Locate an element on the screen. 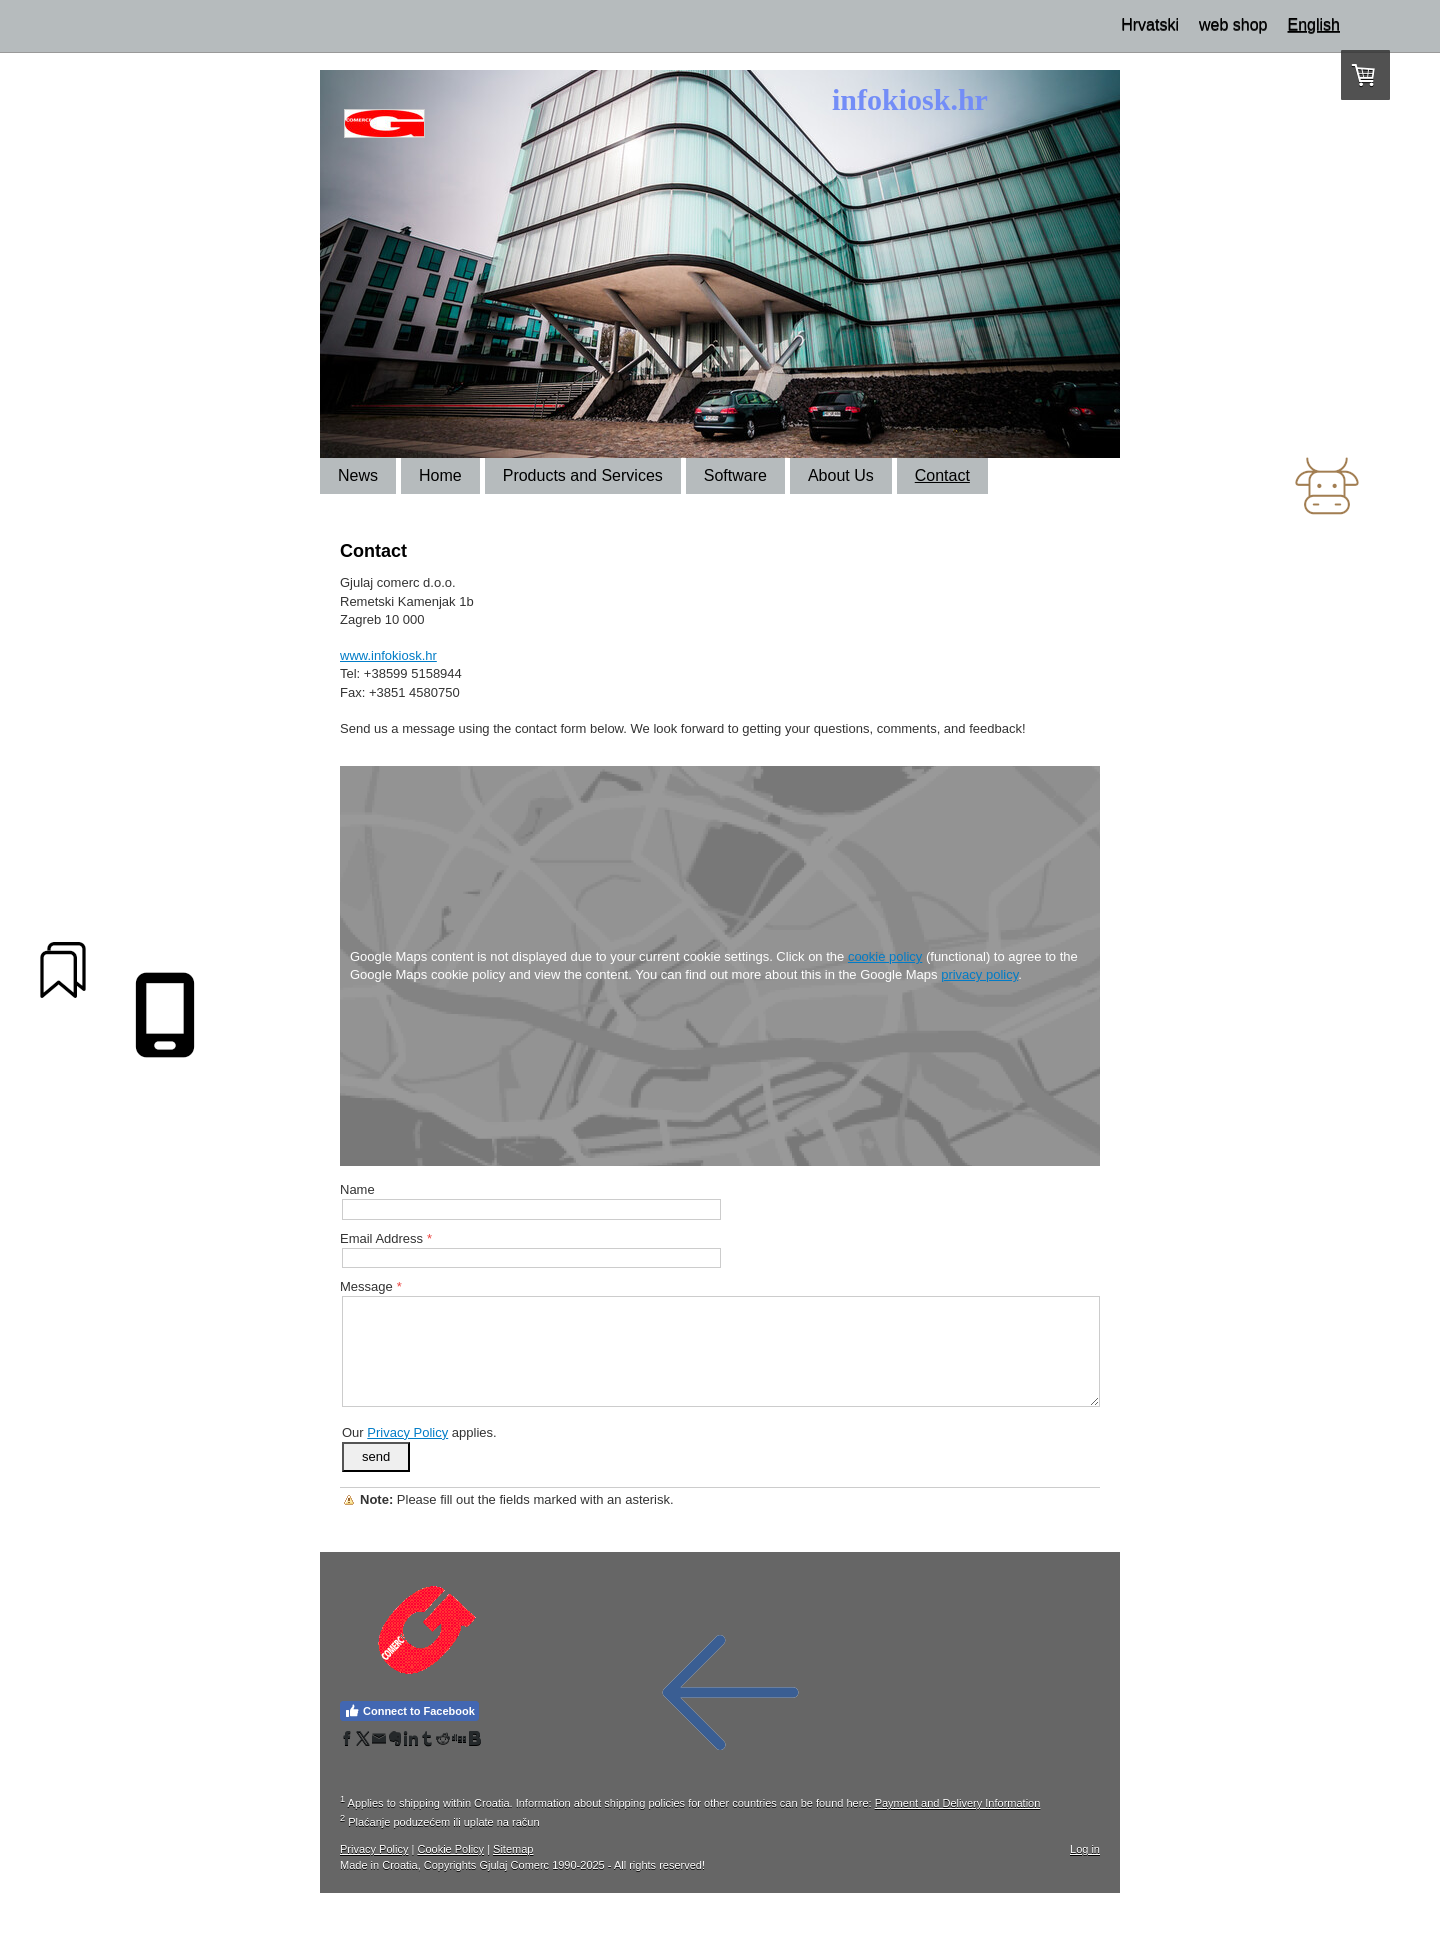  access farm or agricultural features is located at coordinates (1327, 487).